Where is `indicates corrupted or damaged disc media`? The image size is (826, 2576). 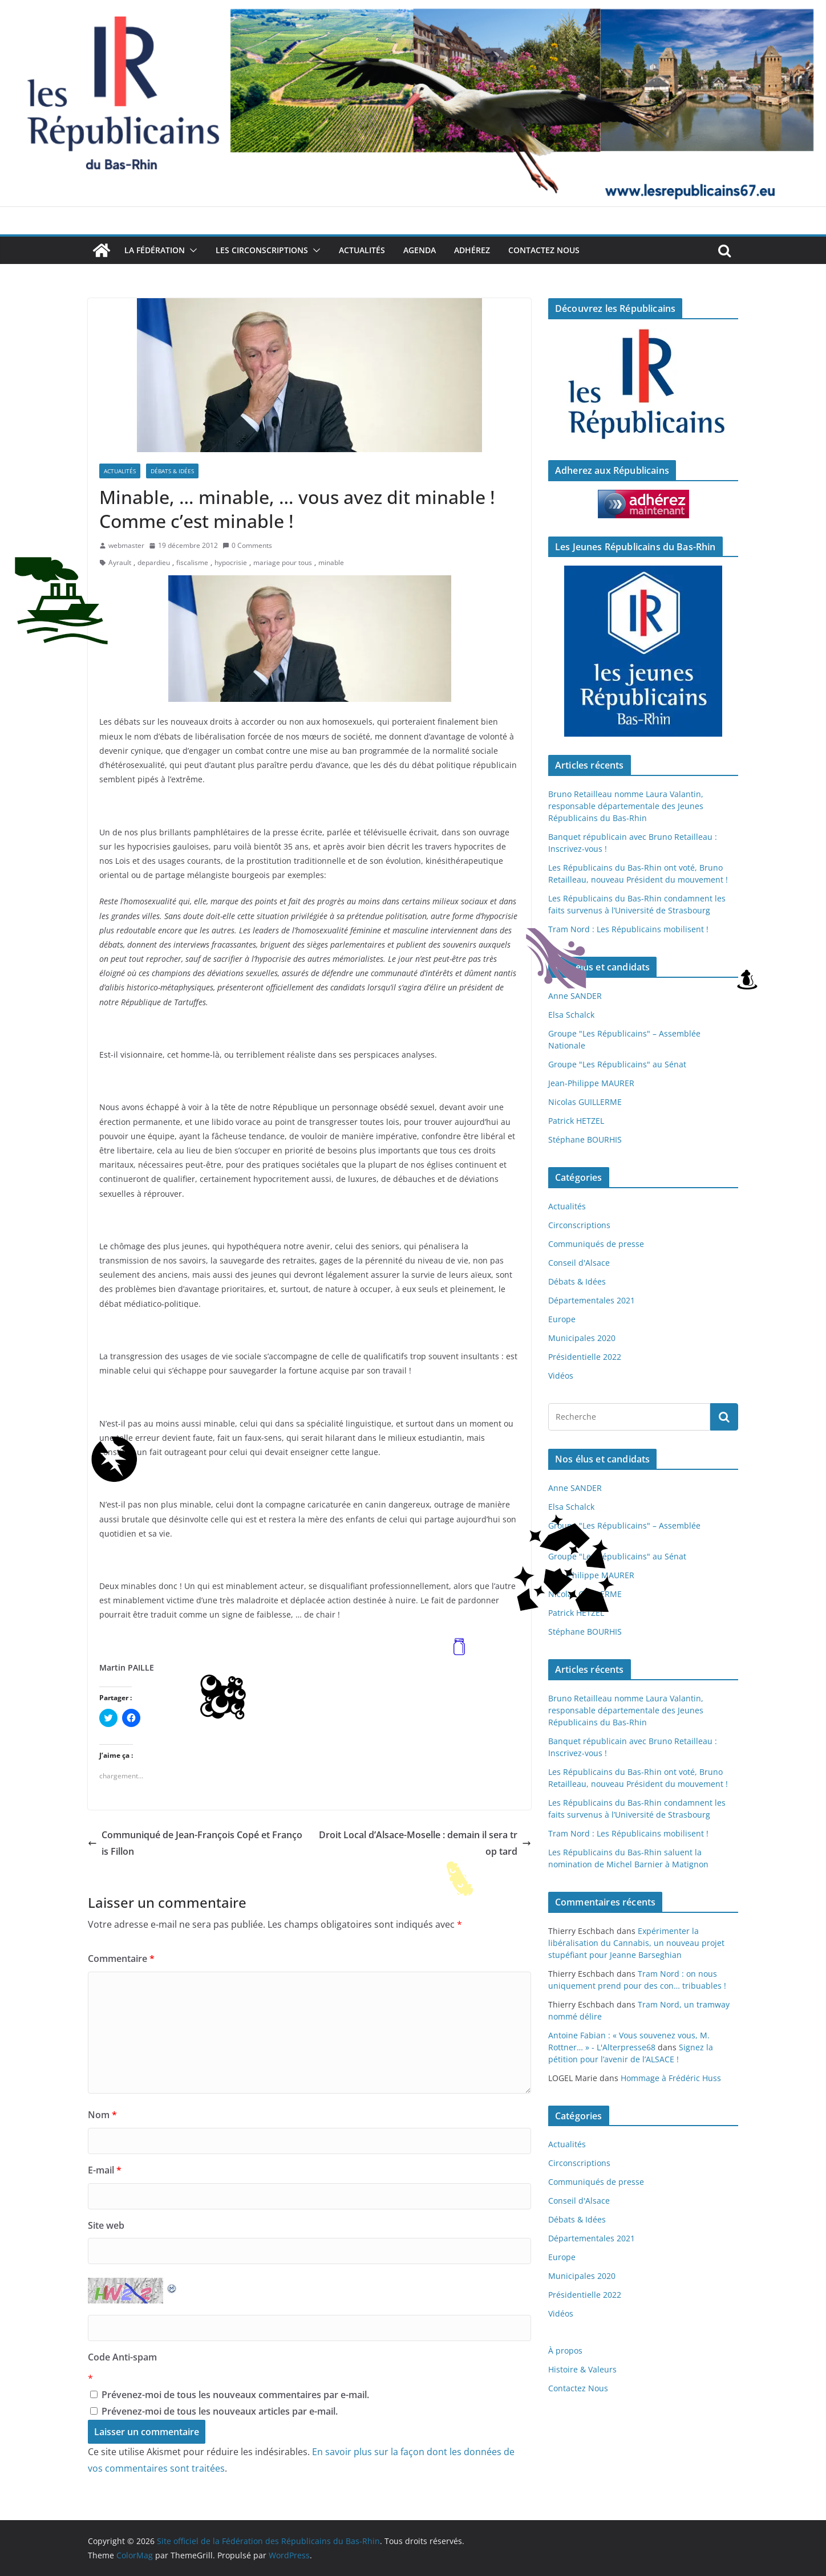 indicates corrupted or damaged disc media is located at coordinates (114, 1459).